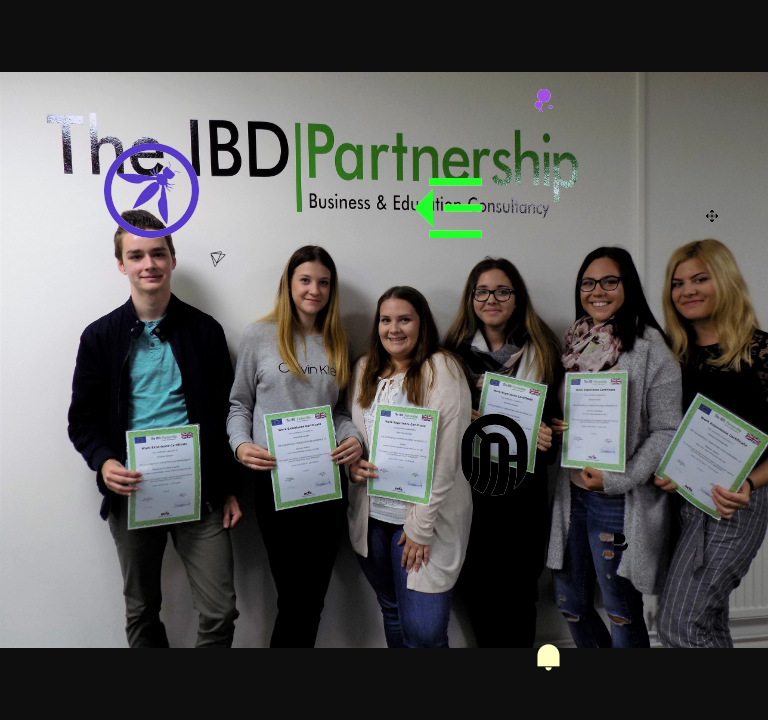 This screenshot has height=720, width=768. I want to click on view notifications, so click(548, 656).